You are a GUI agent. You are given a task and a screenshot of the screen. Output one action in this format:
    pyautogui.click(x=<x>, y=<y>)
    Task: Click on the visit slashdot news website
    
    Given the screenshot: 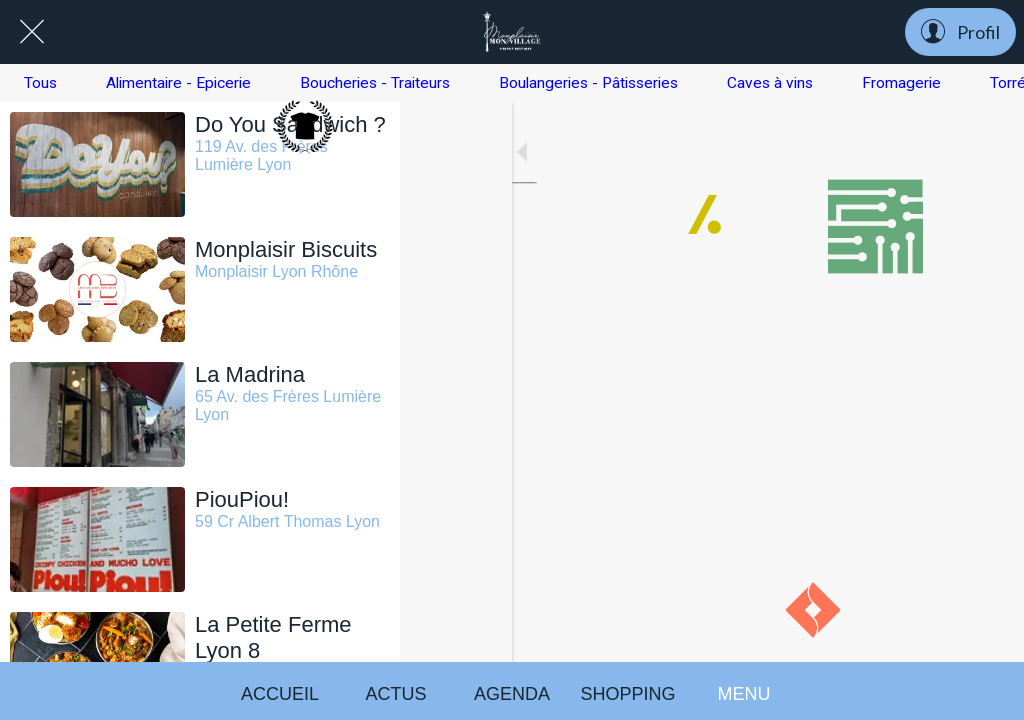 What is the action you would take?
    pyautogui.click(x=704, y=214)
    